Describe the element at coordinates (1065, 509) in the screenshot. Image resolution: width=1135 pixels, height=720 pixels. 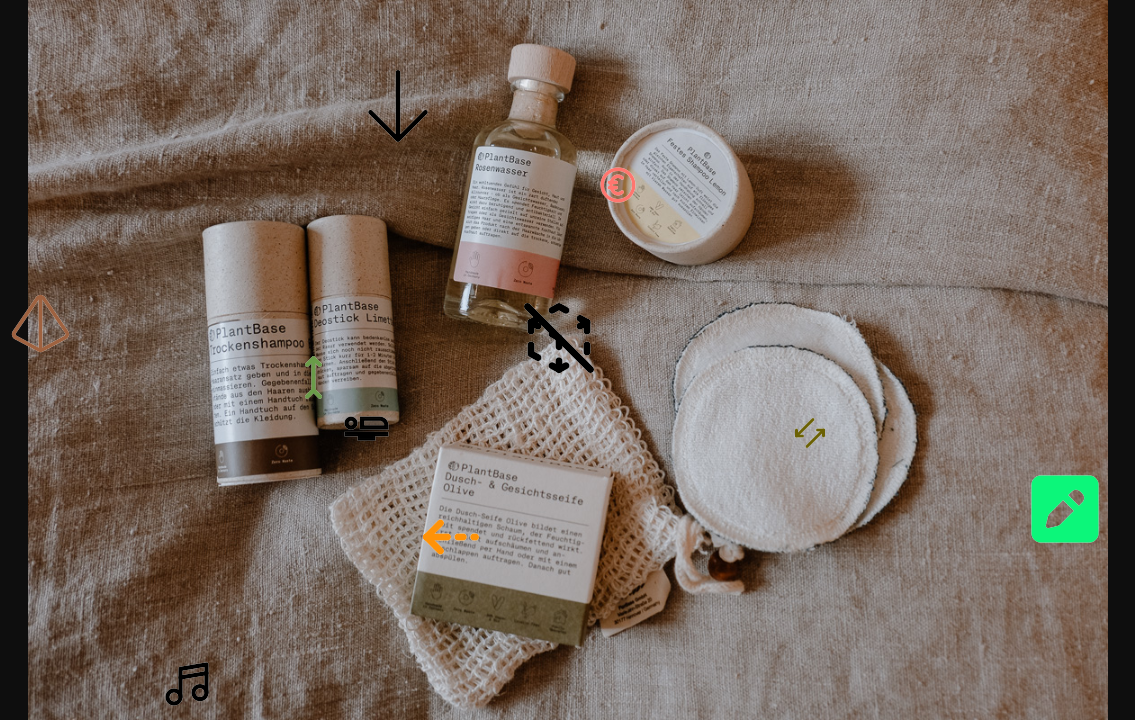
I see `edit or modify content` at that location.